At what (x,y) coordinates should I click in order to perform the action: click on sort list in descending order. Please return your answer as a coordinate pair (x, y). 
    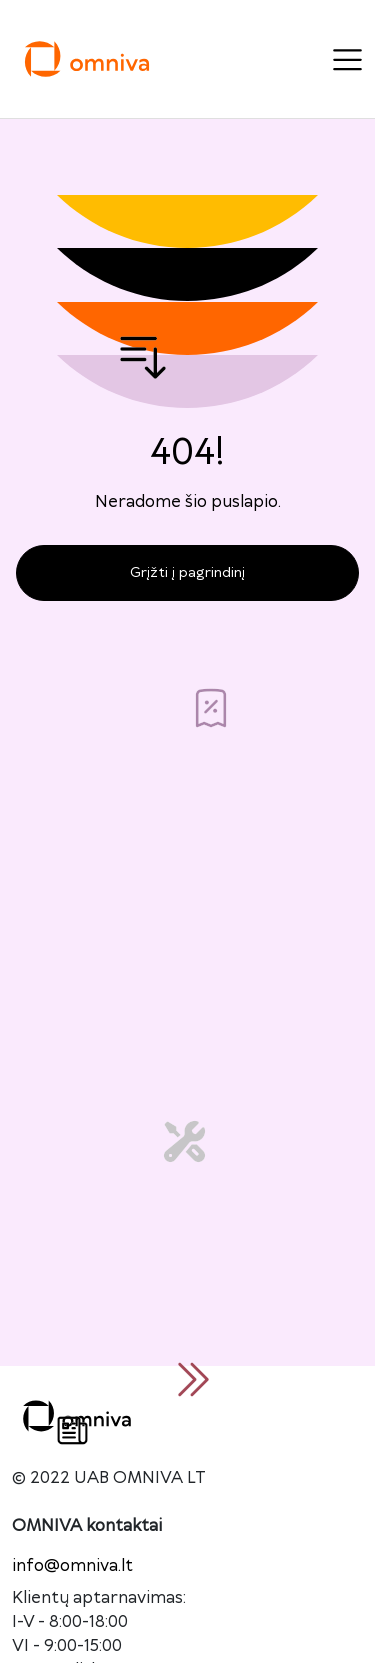
    Looking at the image, I should click on (143, 356).